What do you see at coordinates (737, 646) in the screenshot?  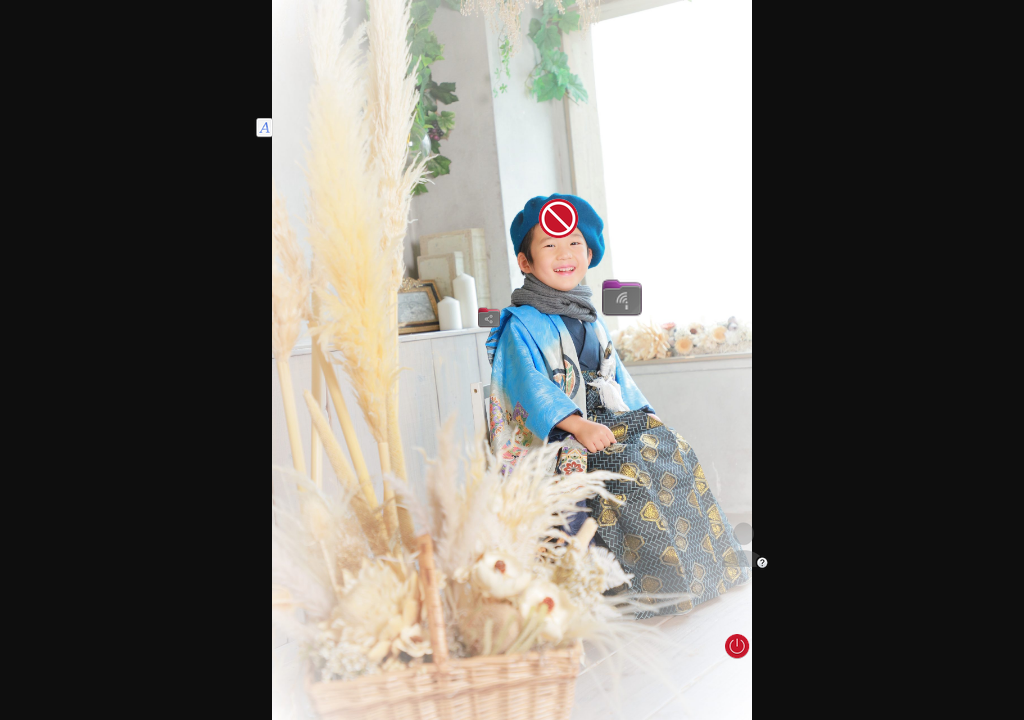 I see `shut down or power off the system` at bounding box center [737, 646].